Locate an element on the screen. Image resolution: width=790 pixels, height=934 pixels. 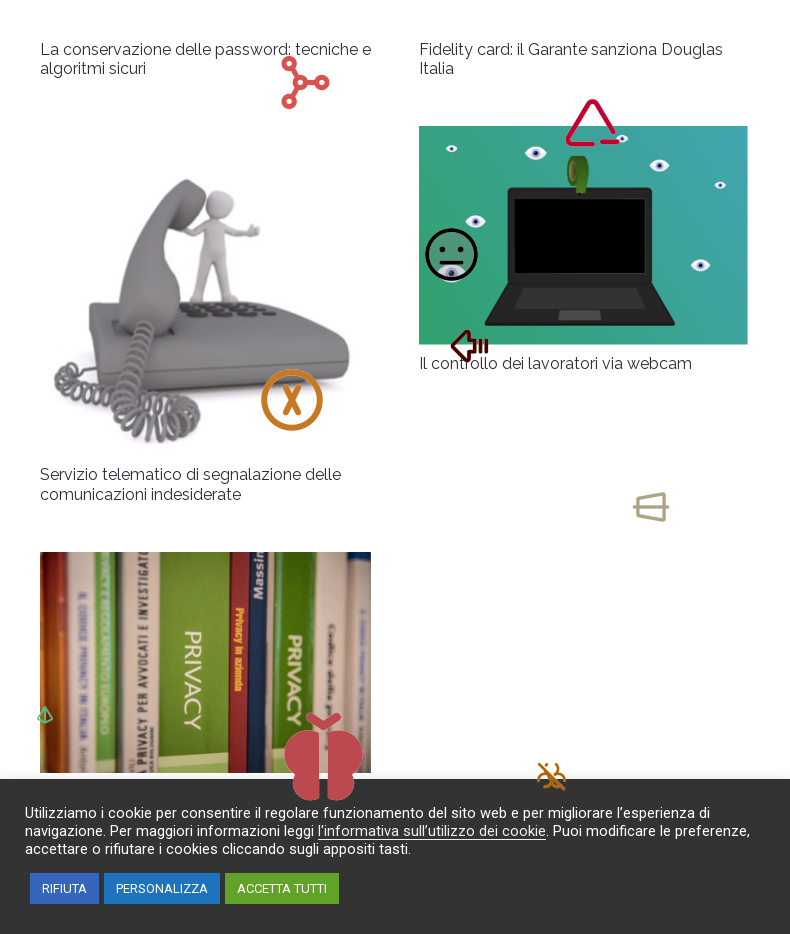
rate experience as neutral or average is located at coordinates (451, 254).